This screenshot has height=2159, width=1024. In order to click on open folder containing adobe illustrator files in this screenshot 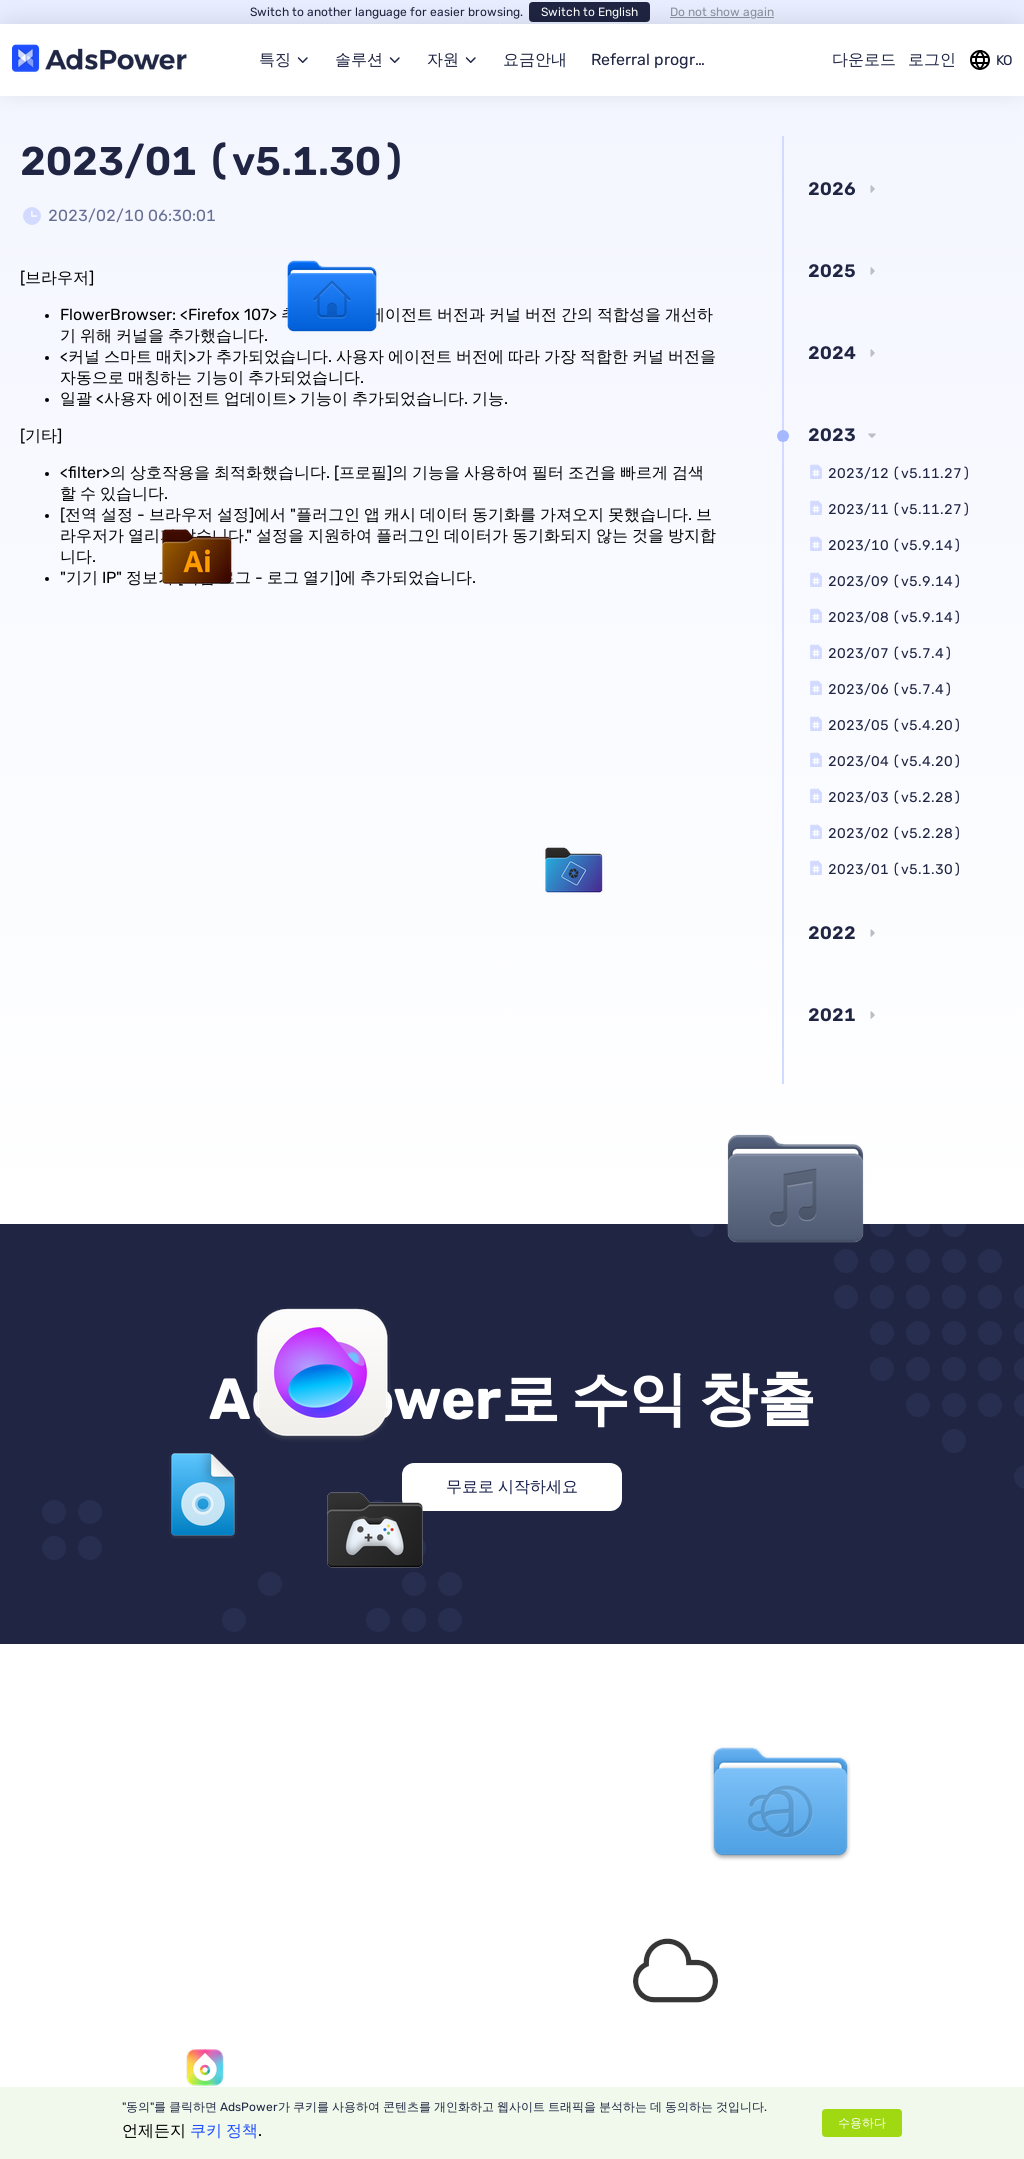, I will do `click(196, 558)`.